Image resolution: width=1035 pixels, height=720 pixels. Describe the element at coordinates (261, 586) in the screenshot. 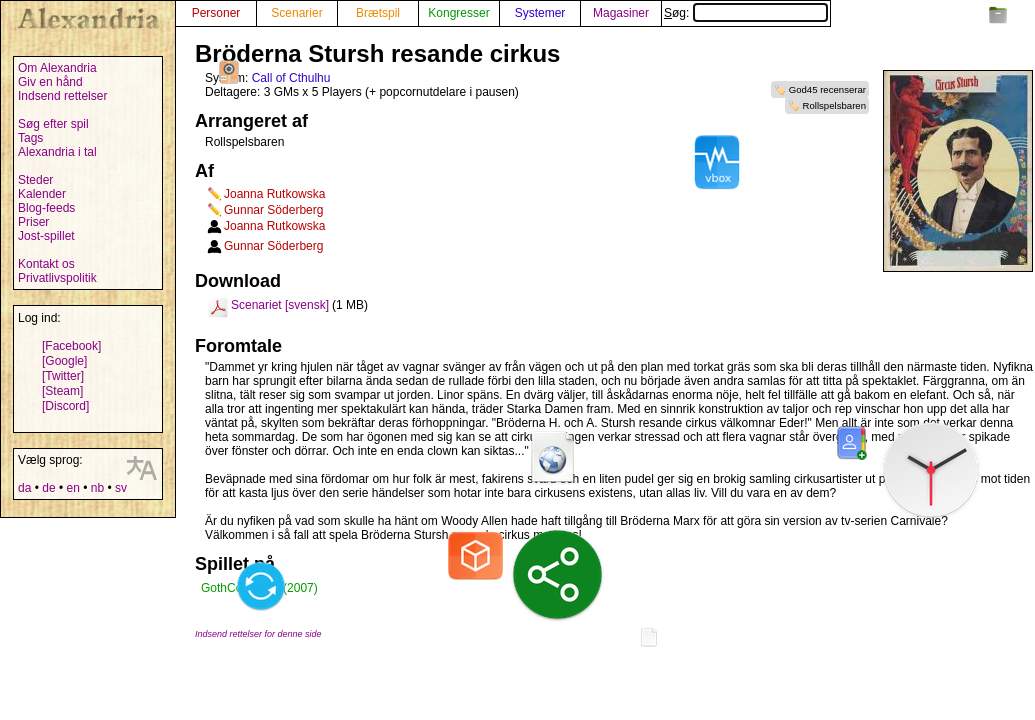

I see `indicates syncing in progress` at that location.